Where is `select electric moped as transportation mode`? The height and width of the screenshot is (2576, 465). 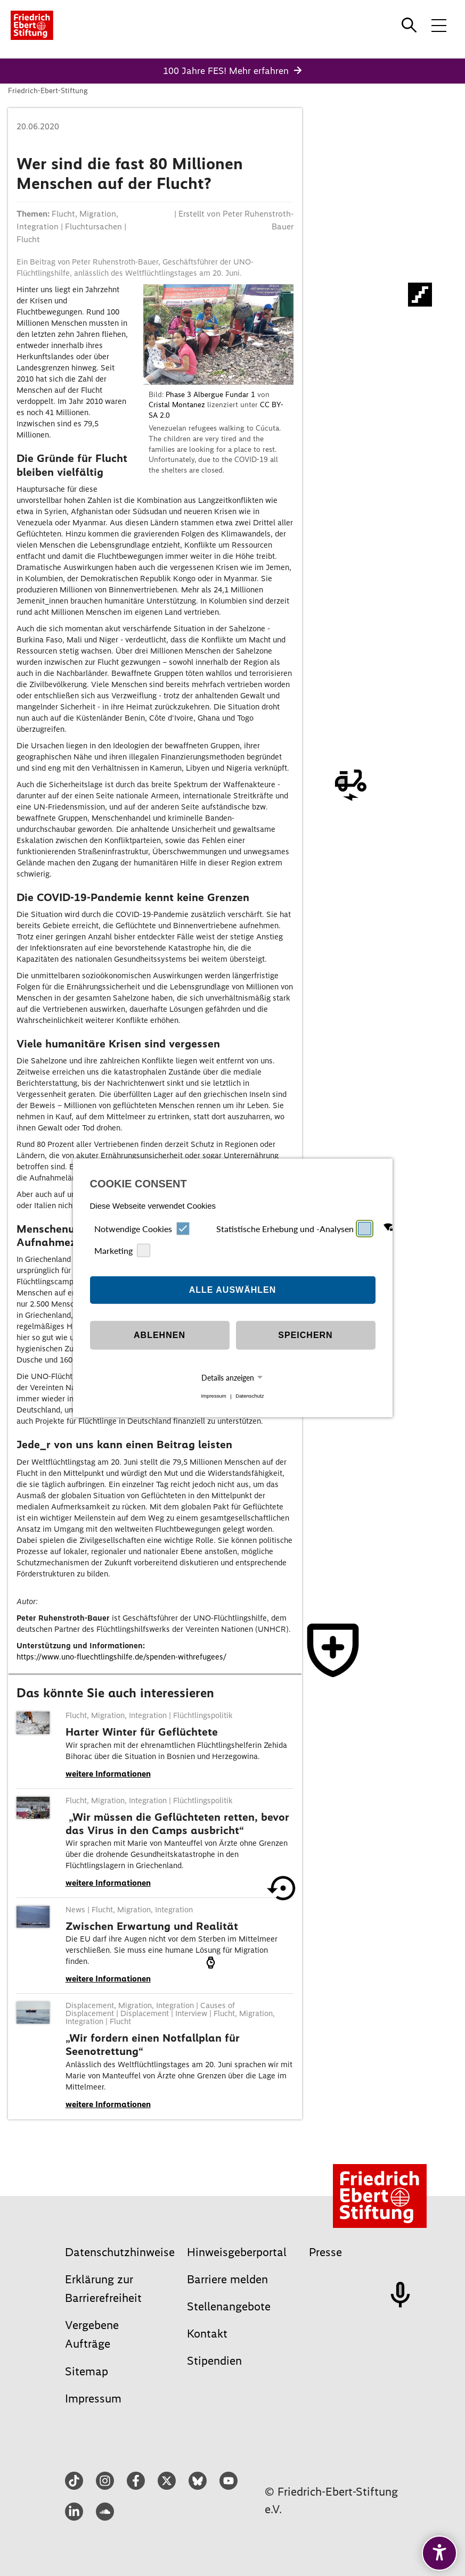 select electric moped as transportation mode is located at coordinates (350, 783).